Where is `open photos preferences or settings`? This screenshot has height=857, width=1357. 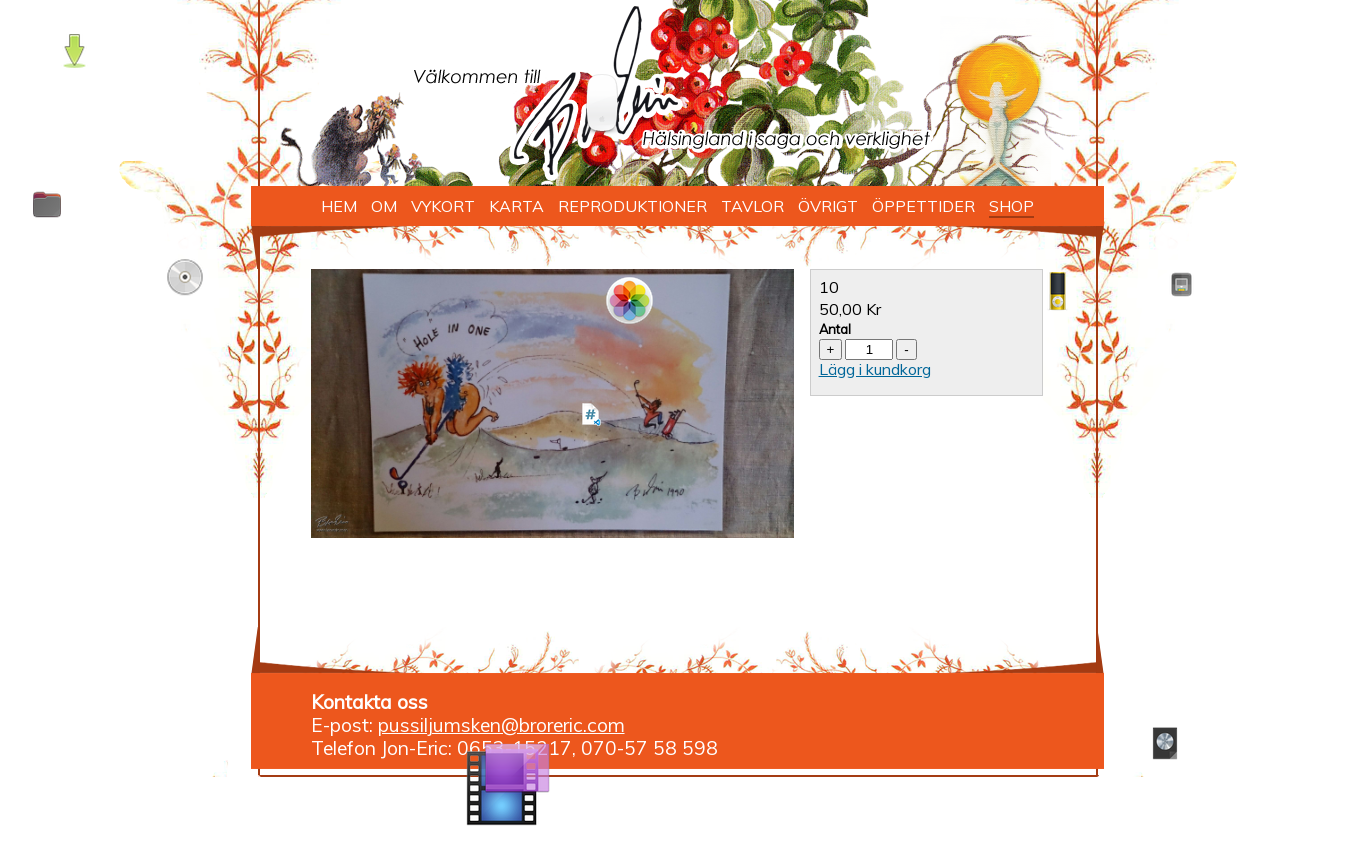 open photos preferences or settings is located at coordinates (629, 300).